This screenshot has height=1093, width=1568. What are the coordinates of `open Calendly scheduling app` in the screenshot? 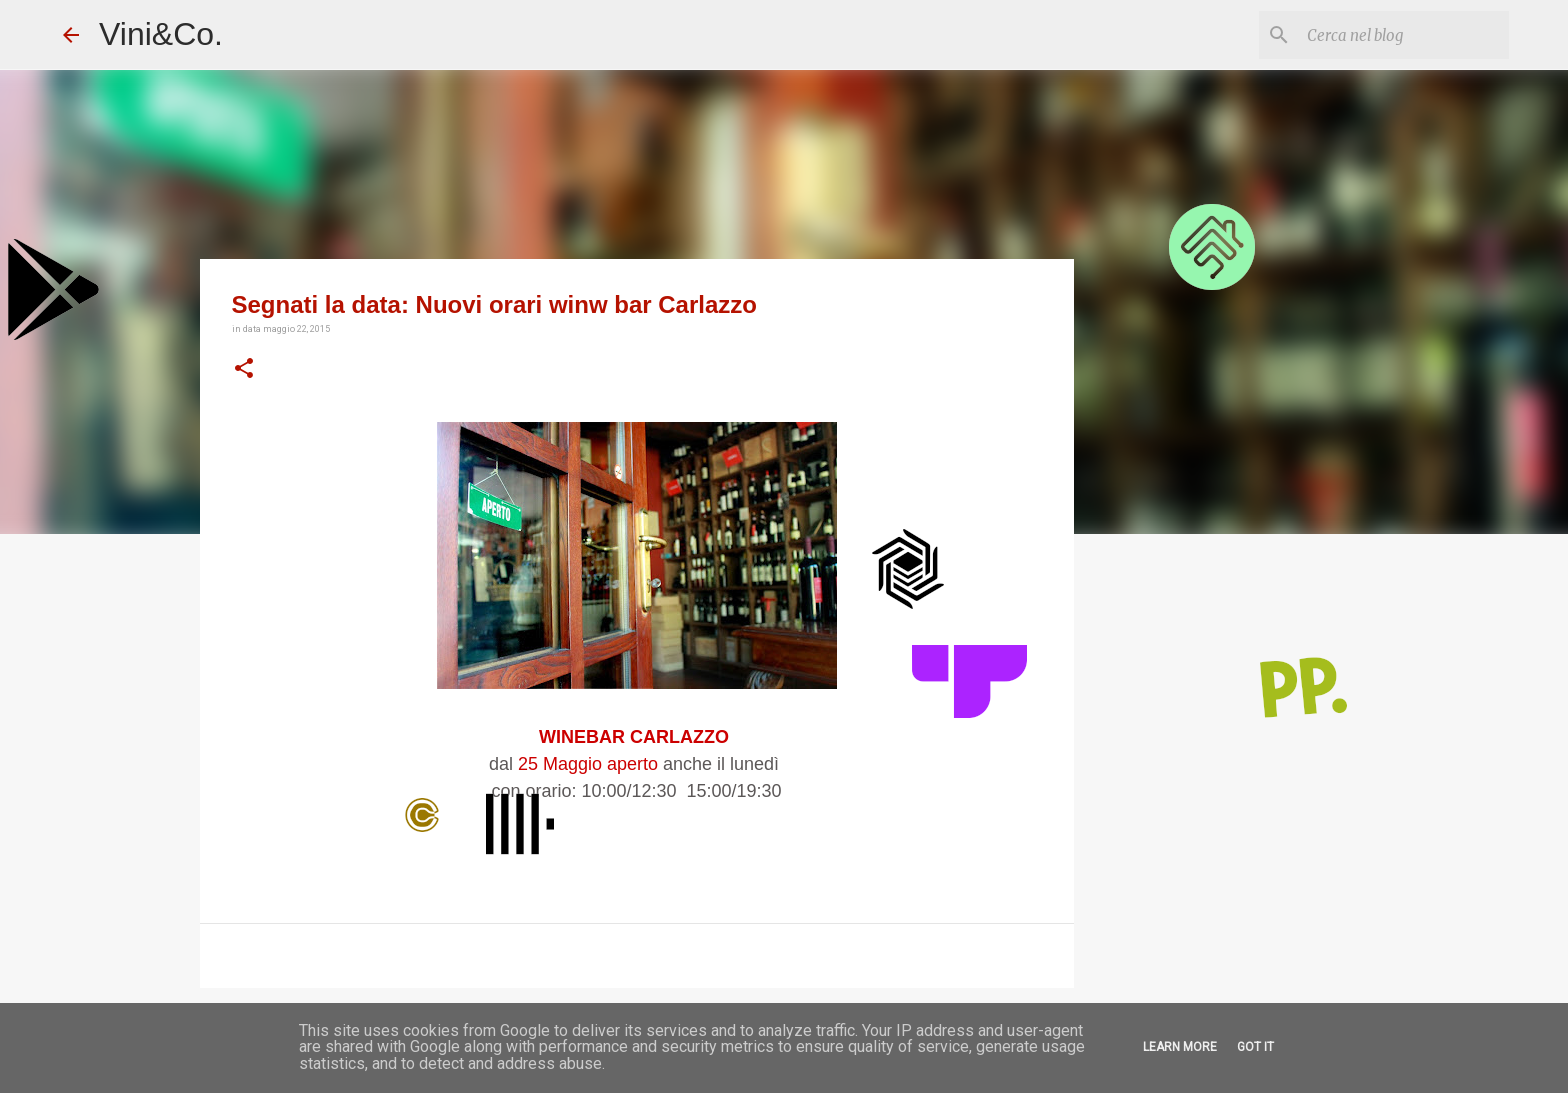 It's located at (422, 815).